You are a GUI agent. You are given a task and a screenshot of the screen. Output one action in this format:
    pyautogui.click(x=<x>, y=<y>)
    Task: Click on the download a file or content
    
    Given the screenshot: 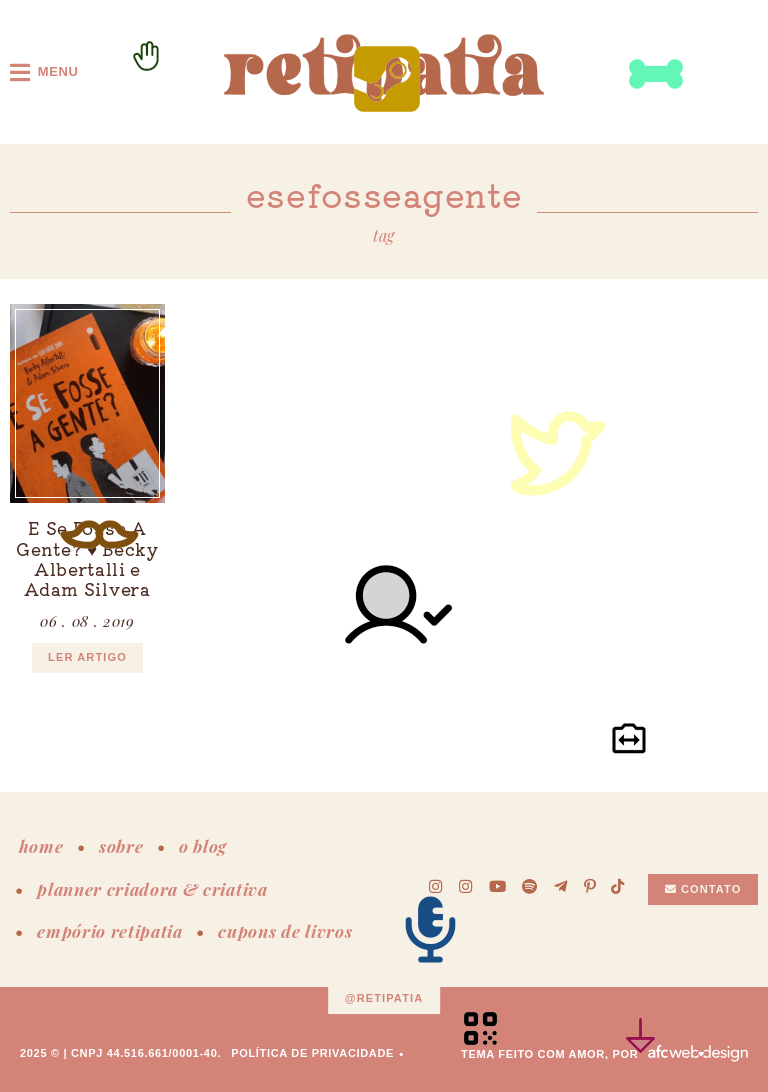 What is the action you would take?
    pyautogui.click(x=640, y=1035)
    